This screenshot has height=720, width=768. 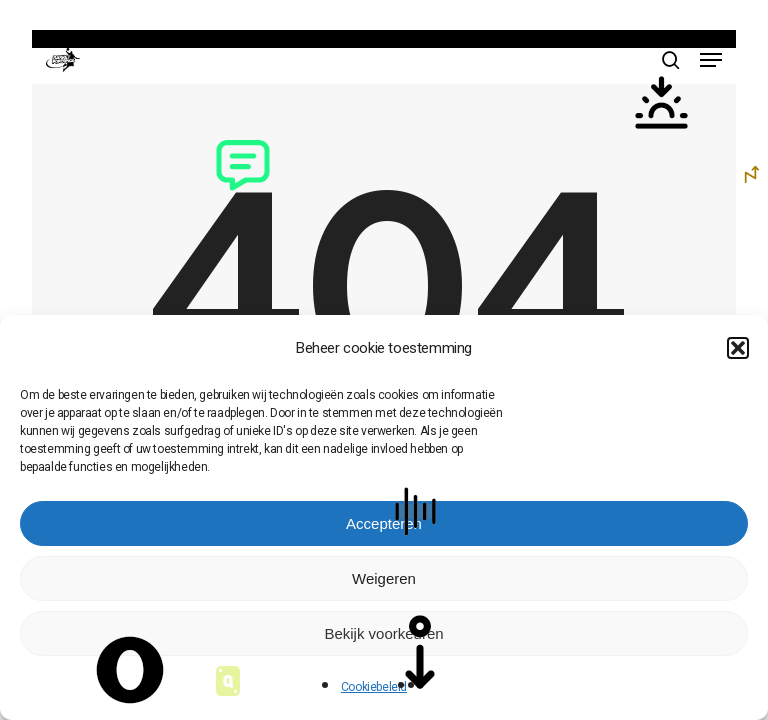 What do you see at coordinates (130, 670) in the screenshot?
I see `open Opera browser` at bounding box center [130, 670].